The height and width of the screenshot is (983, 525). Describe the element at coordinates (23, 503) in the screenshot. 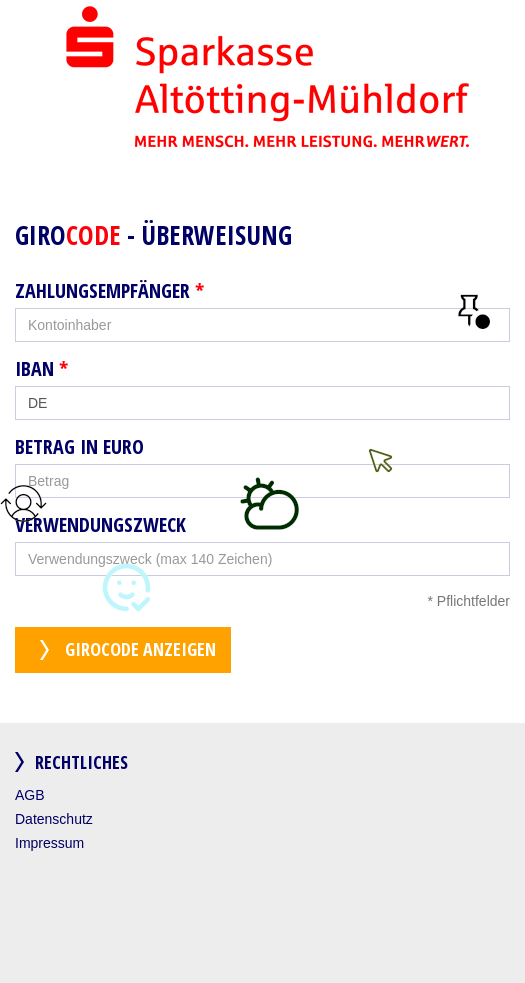

I see `switch between user accounts` at that location.